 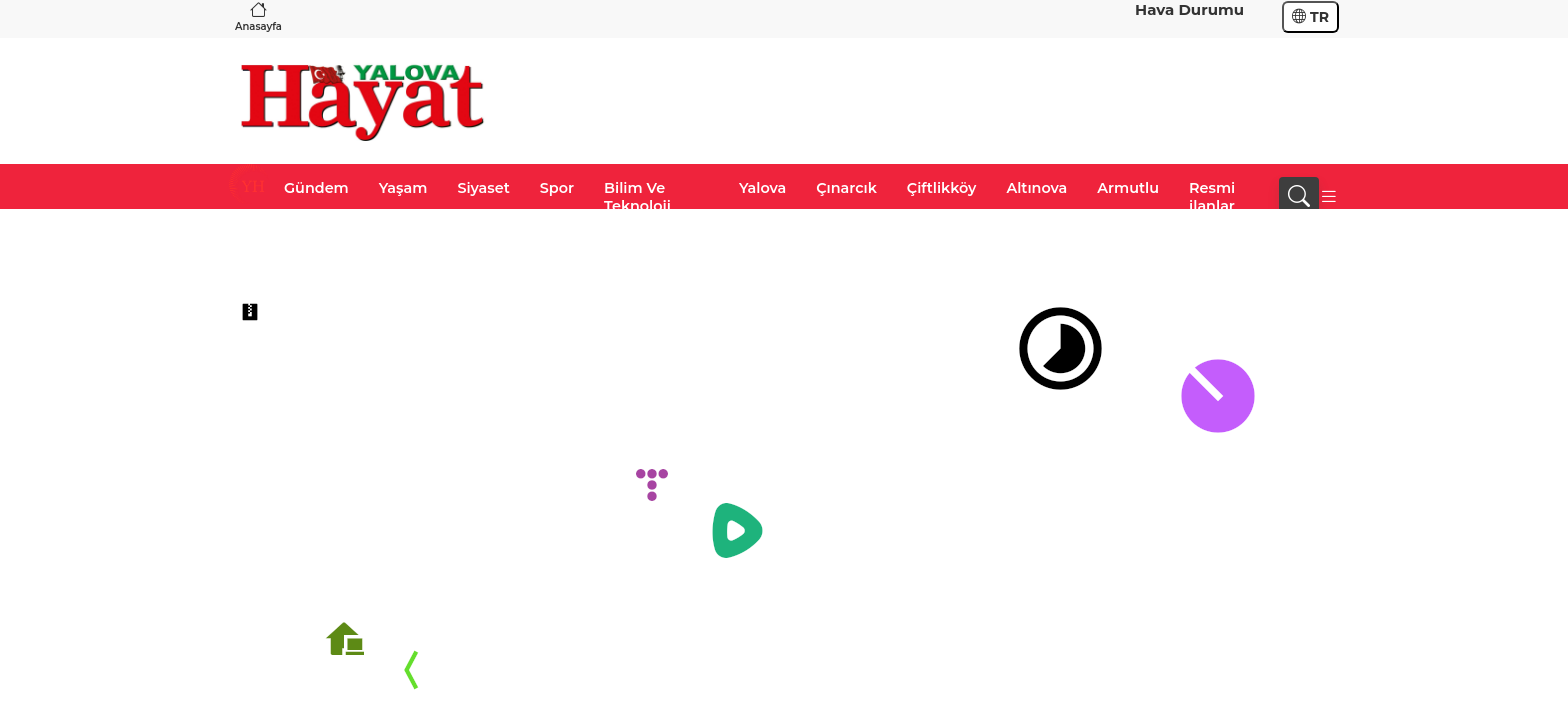 I want to click on indicates task or download is 50% complete, so click(x=1060, y=348).